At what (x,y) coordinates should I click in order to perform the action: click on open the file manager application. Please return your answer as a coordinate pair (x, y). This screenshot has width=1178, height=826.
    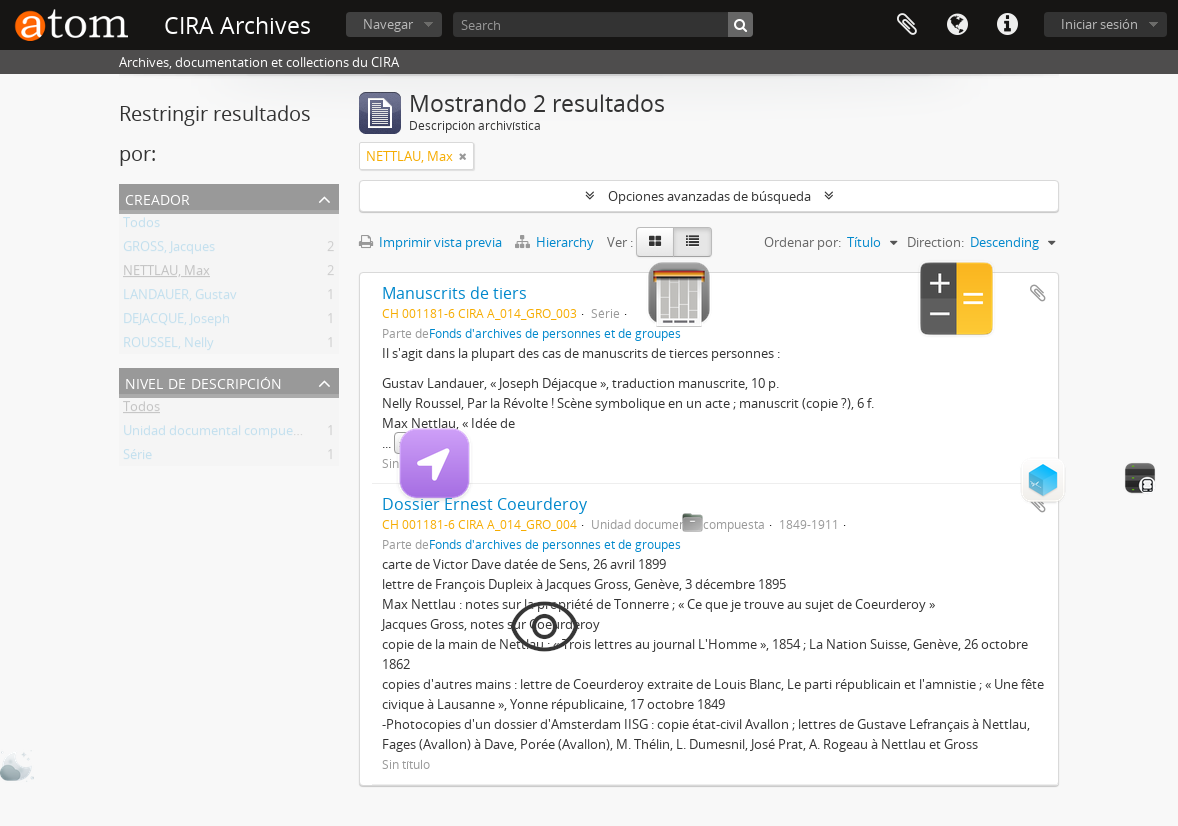
    Looking at the image, I should click on (692, 522).